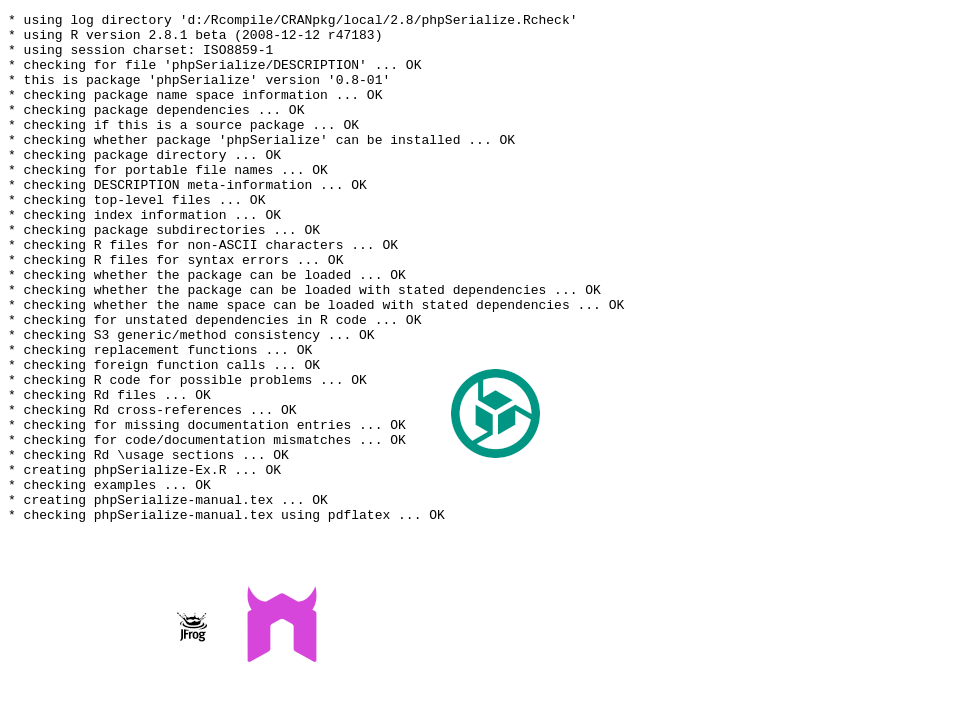  Describe the element at coordinates (495, 413) in the screenshot. I see `google container-optimized os logo` at that location.